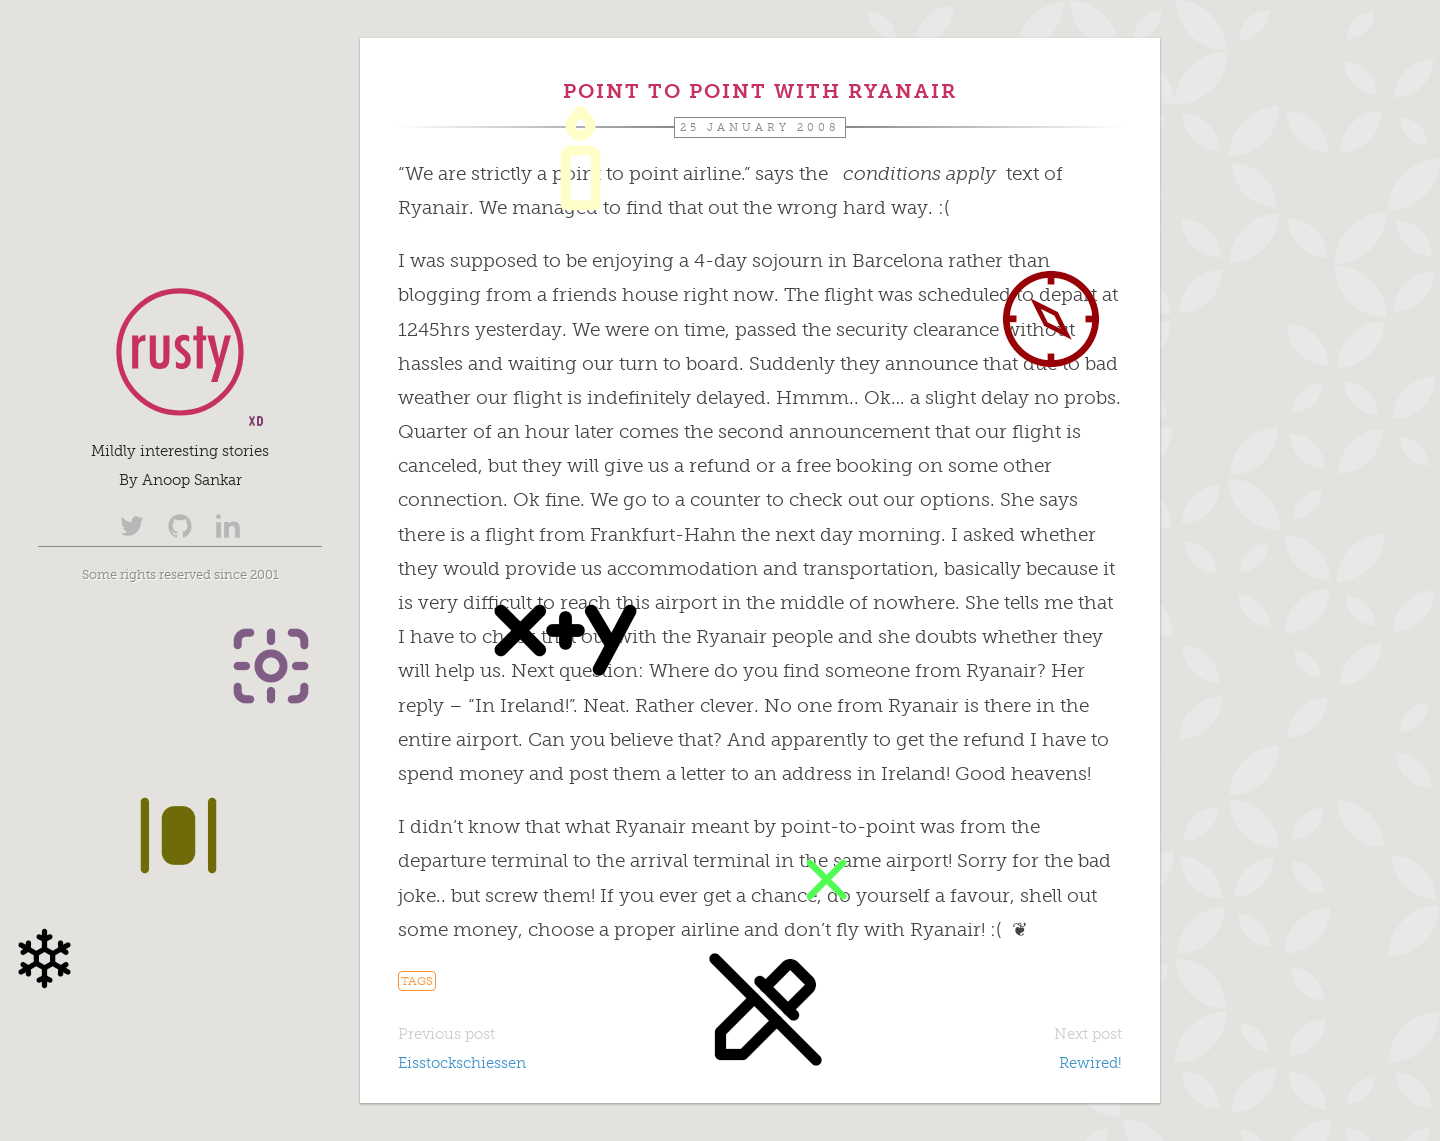 This screenshot has height=1141, width=1440. I want to click on distribute layers vertically with equal spacing, so click(178, 835).